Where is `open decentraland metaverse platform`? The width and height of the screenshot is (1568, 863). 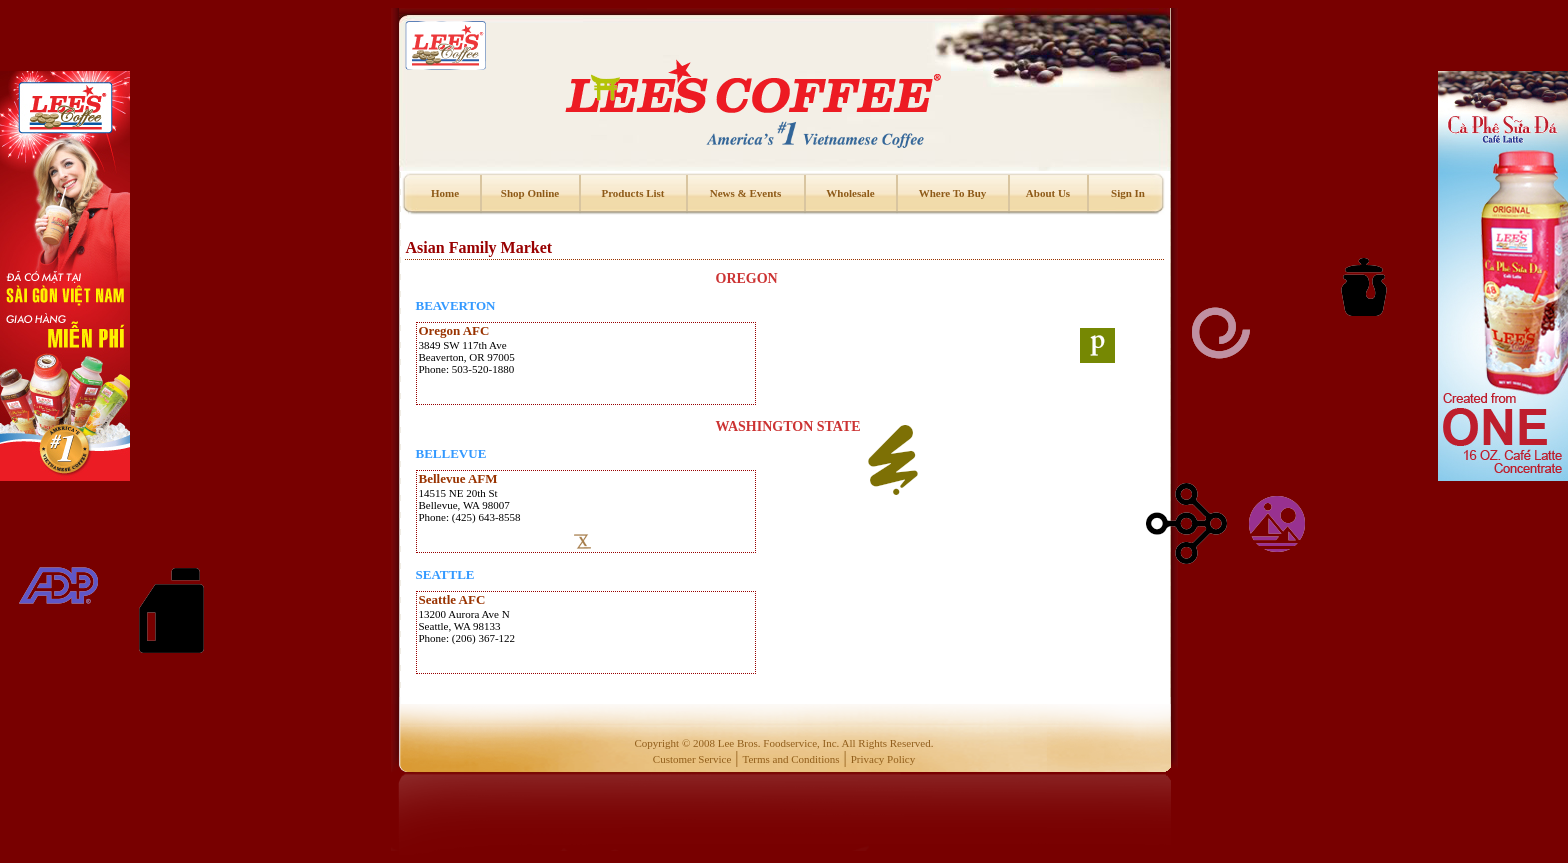 open decentraland metaverse platform is located at coordinates (1277, 524).